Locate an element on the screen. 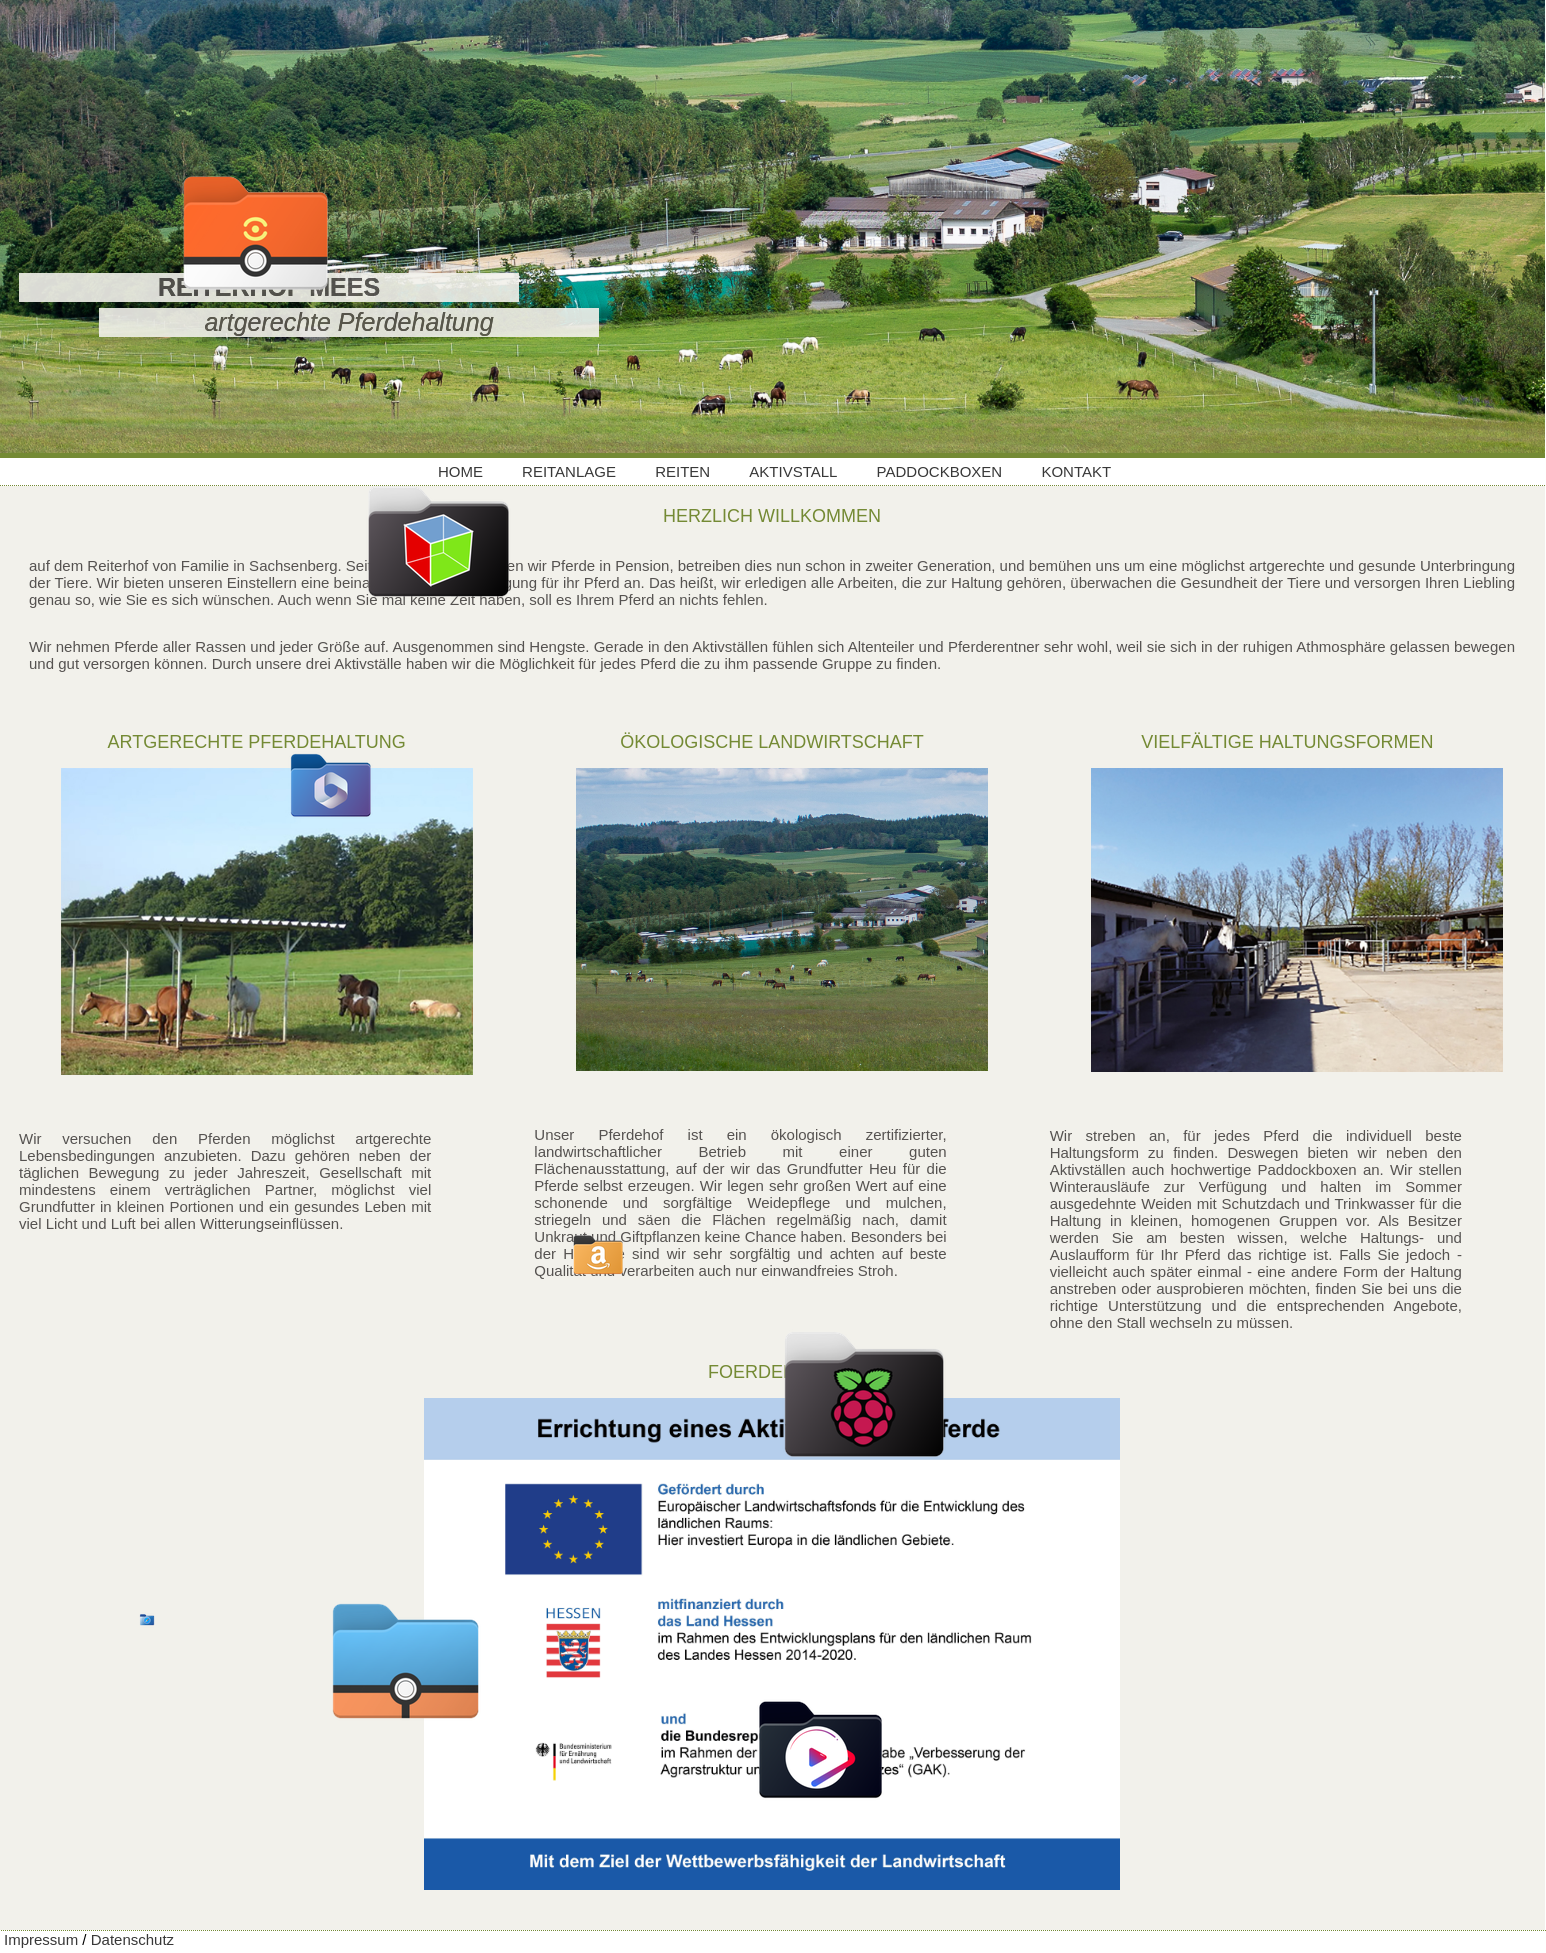  open gtk folder is located at coordinates (438, 545).